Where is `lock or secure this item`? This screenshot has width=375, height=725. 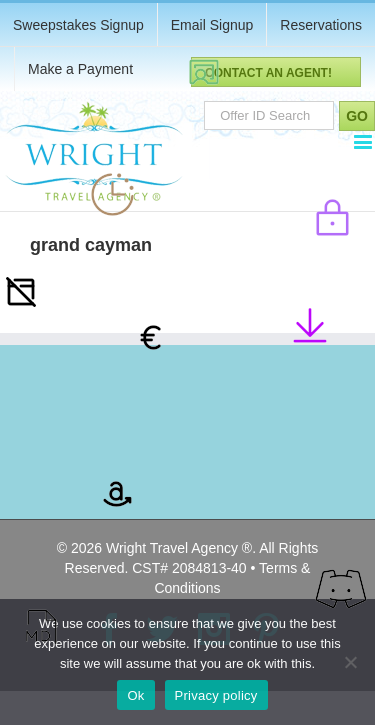 lock or secure this item is located at coordinates (332, 219).